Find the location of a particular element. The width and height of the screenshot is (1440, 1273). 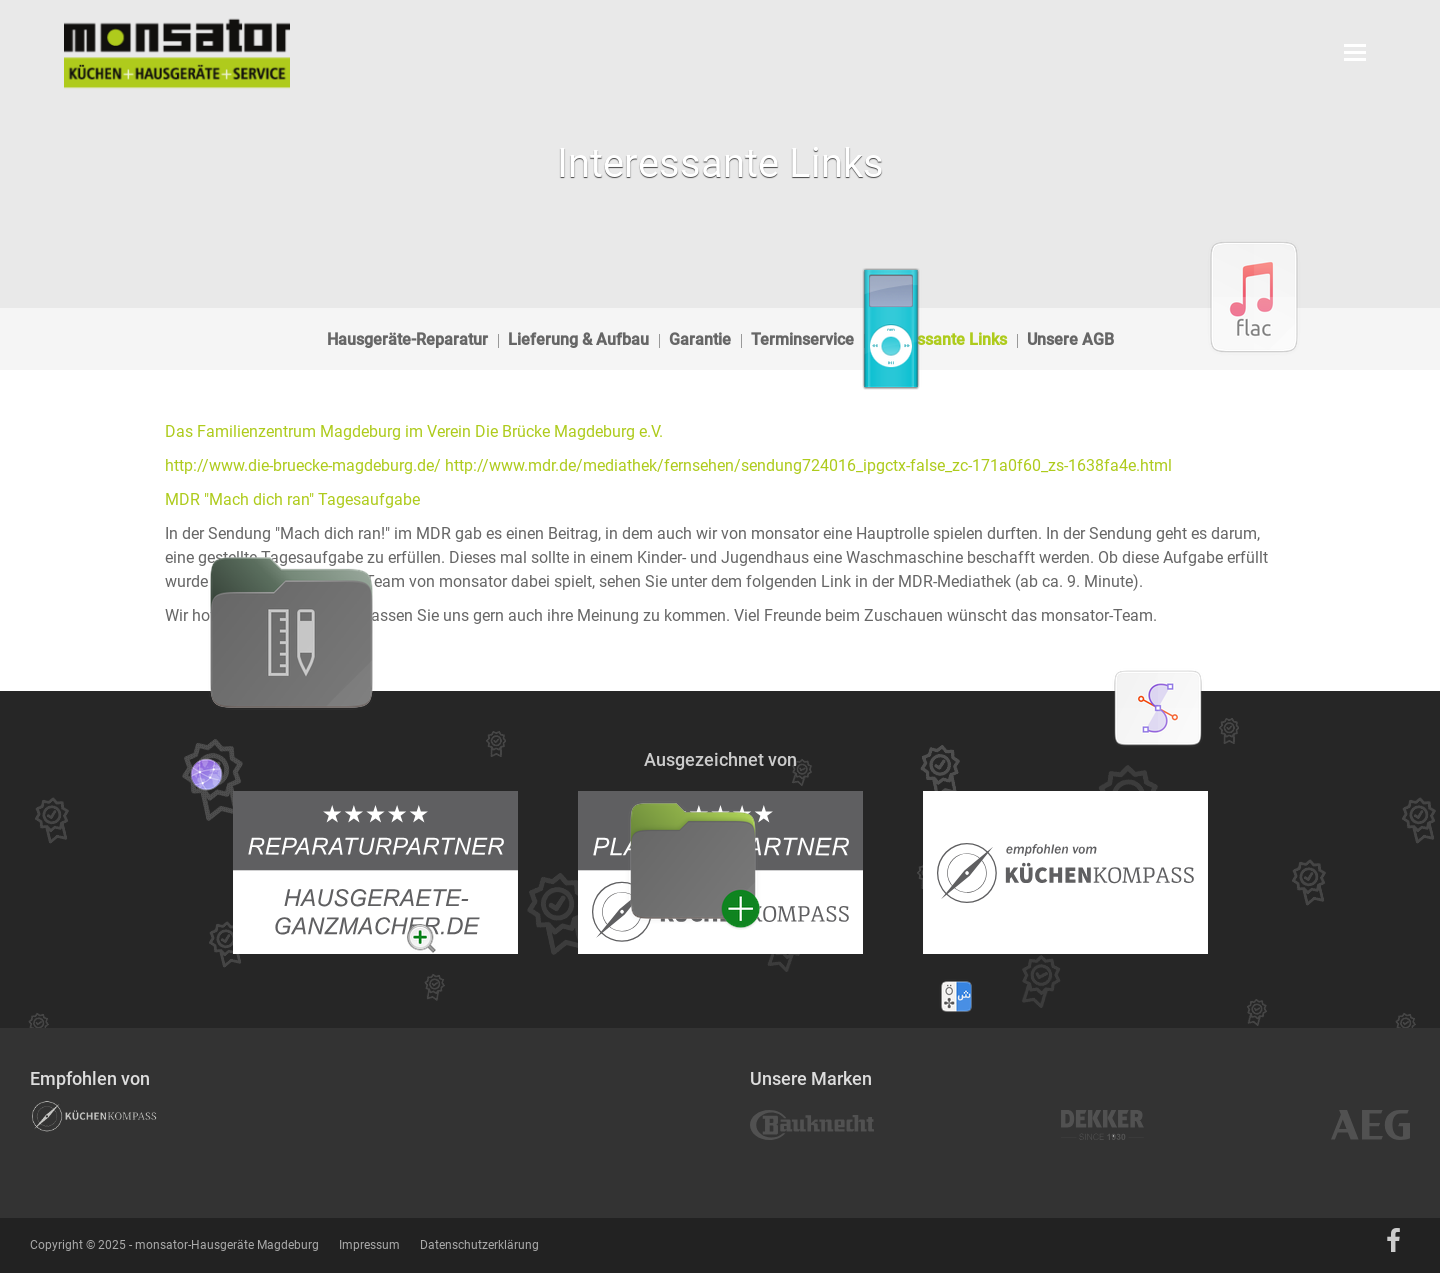

create a new folder is located at coordinates (693, 861).